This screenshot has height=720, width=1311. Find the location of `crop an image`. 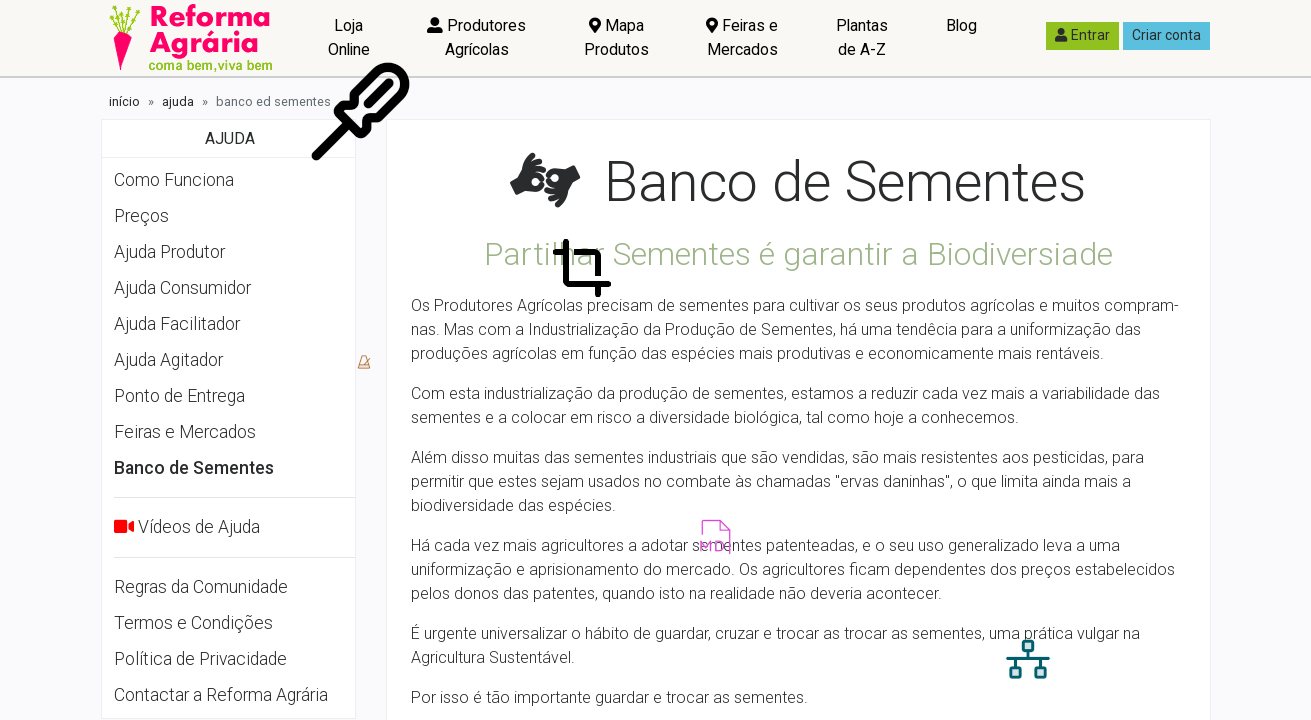

crop an image is located at coordinates (582, 268).